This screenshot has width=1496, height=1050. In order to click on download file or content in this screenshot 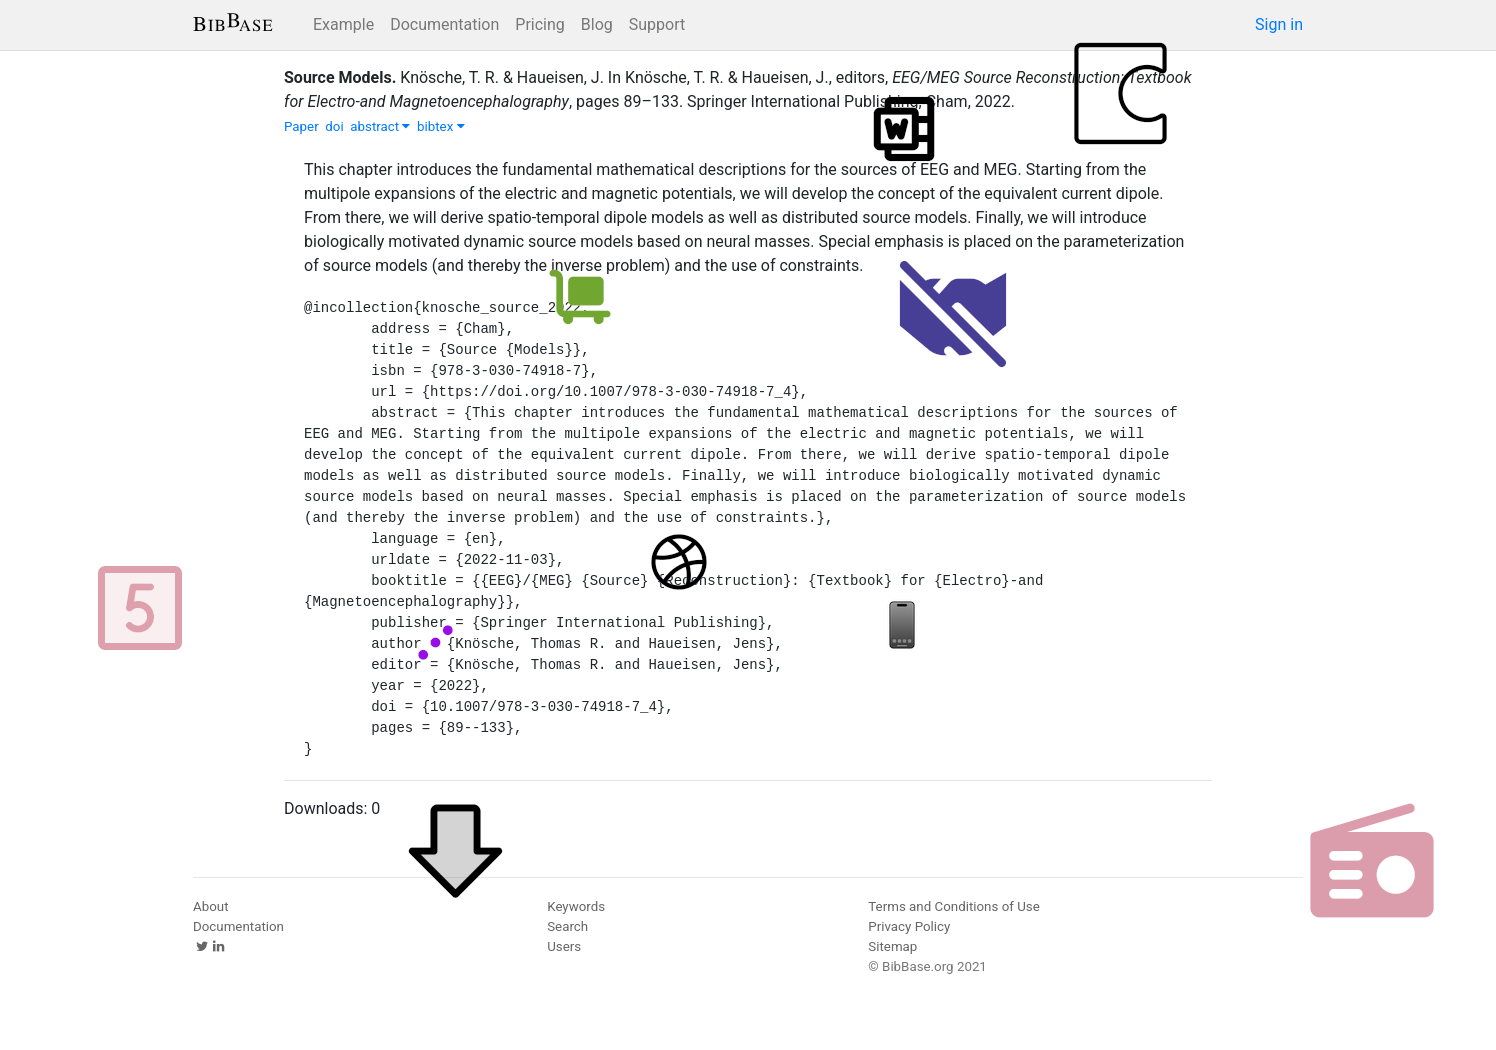, I will do `click(455, 847)`.